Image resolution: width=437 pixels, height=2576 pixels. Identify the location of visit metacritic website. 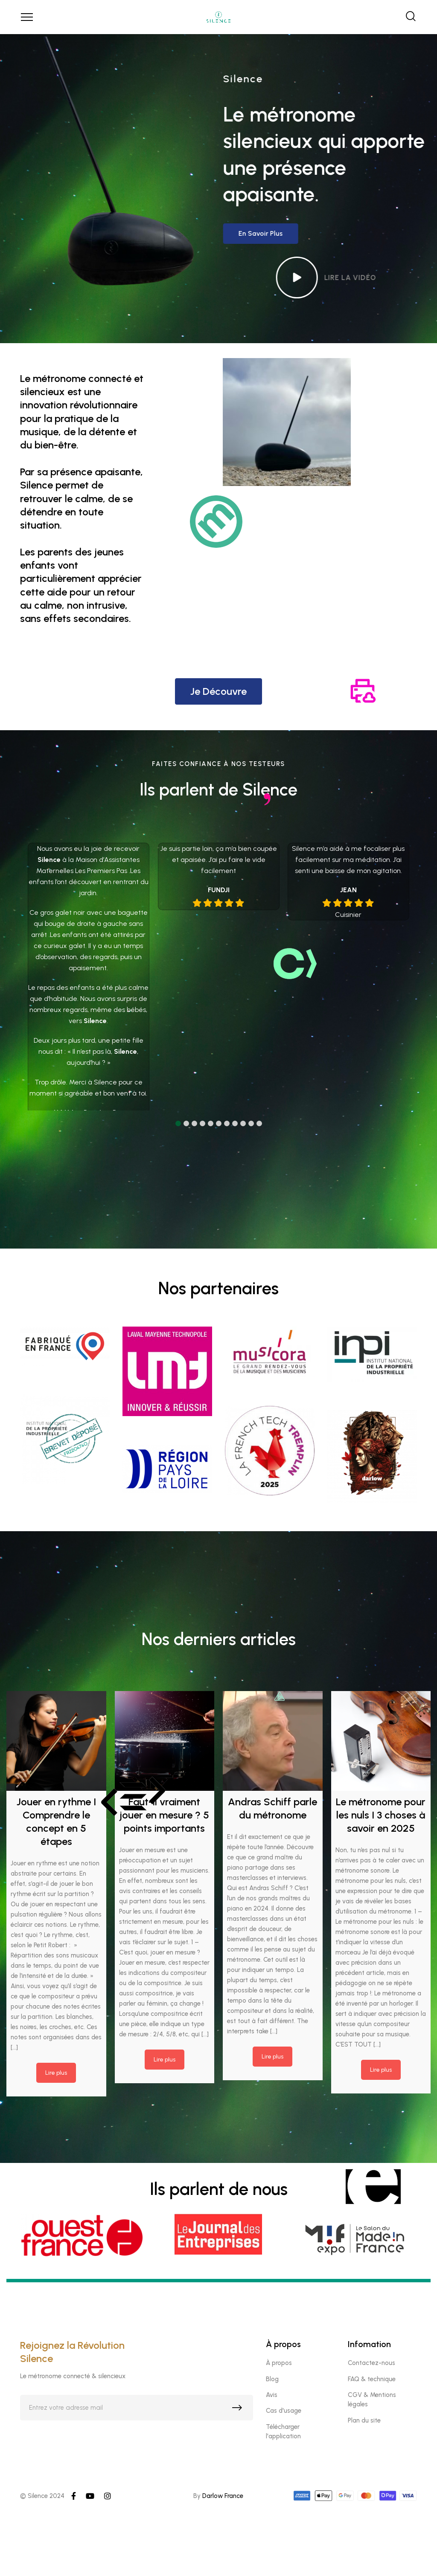
(216, 521).